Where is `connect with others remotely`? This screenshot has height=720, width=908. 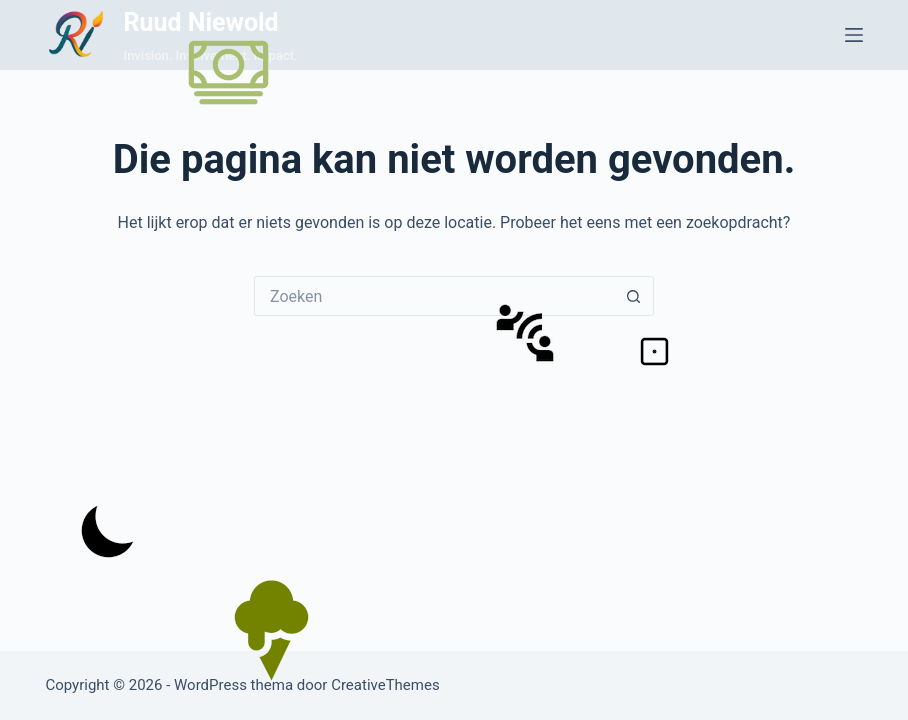
connect with others remotely is located at coordinates (525, 333).